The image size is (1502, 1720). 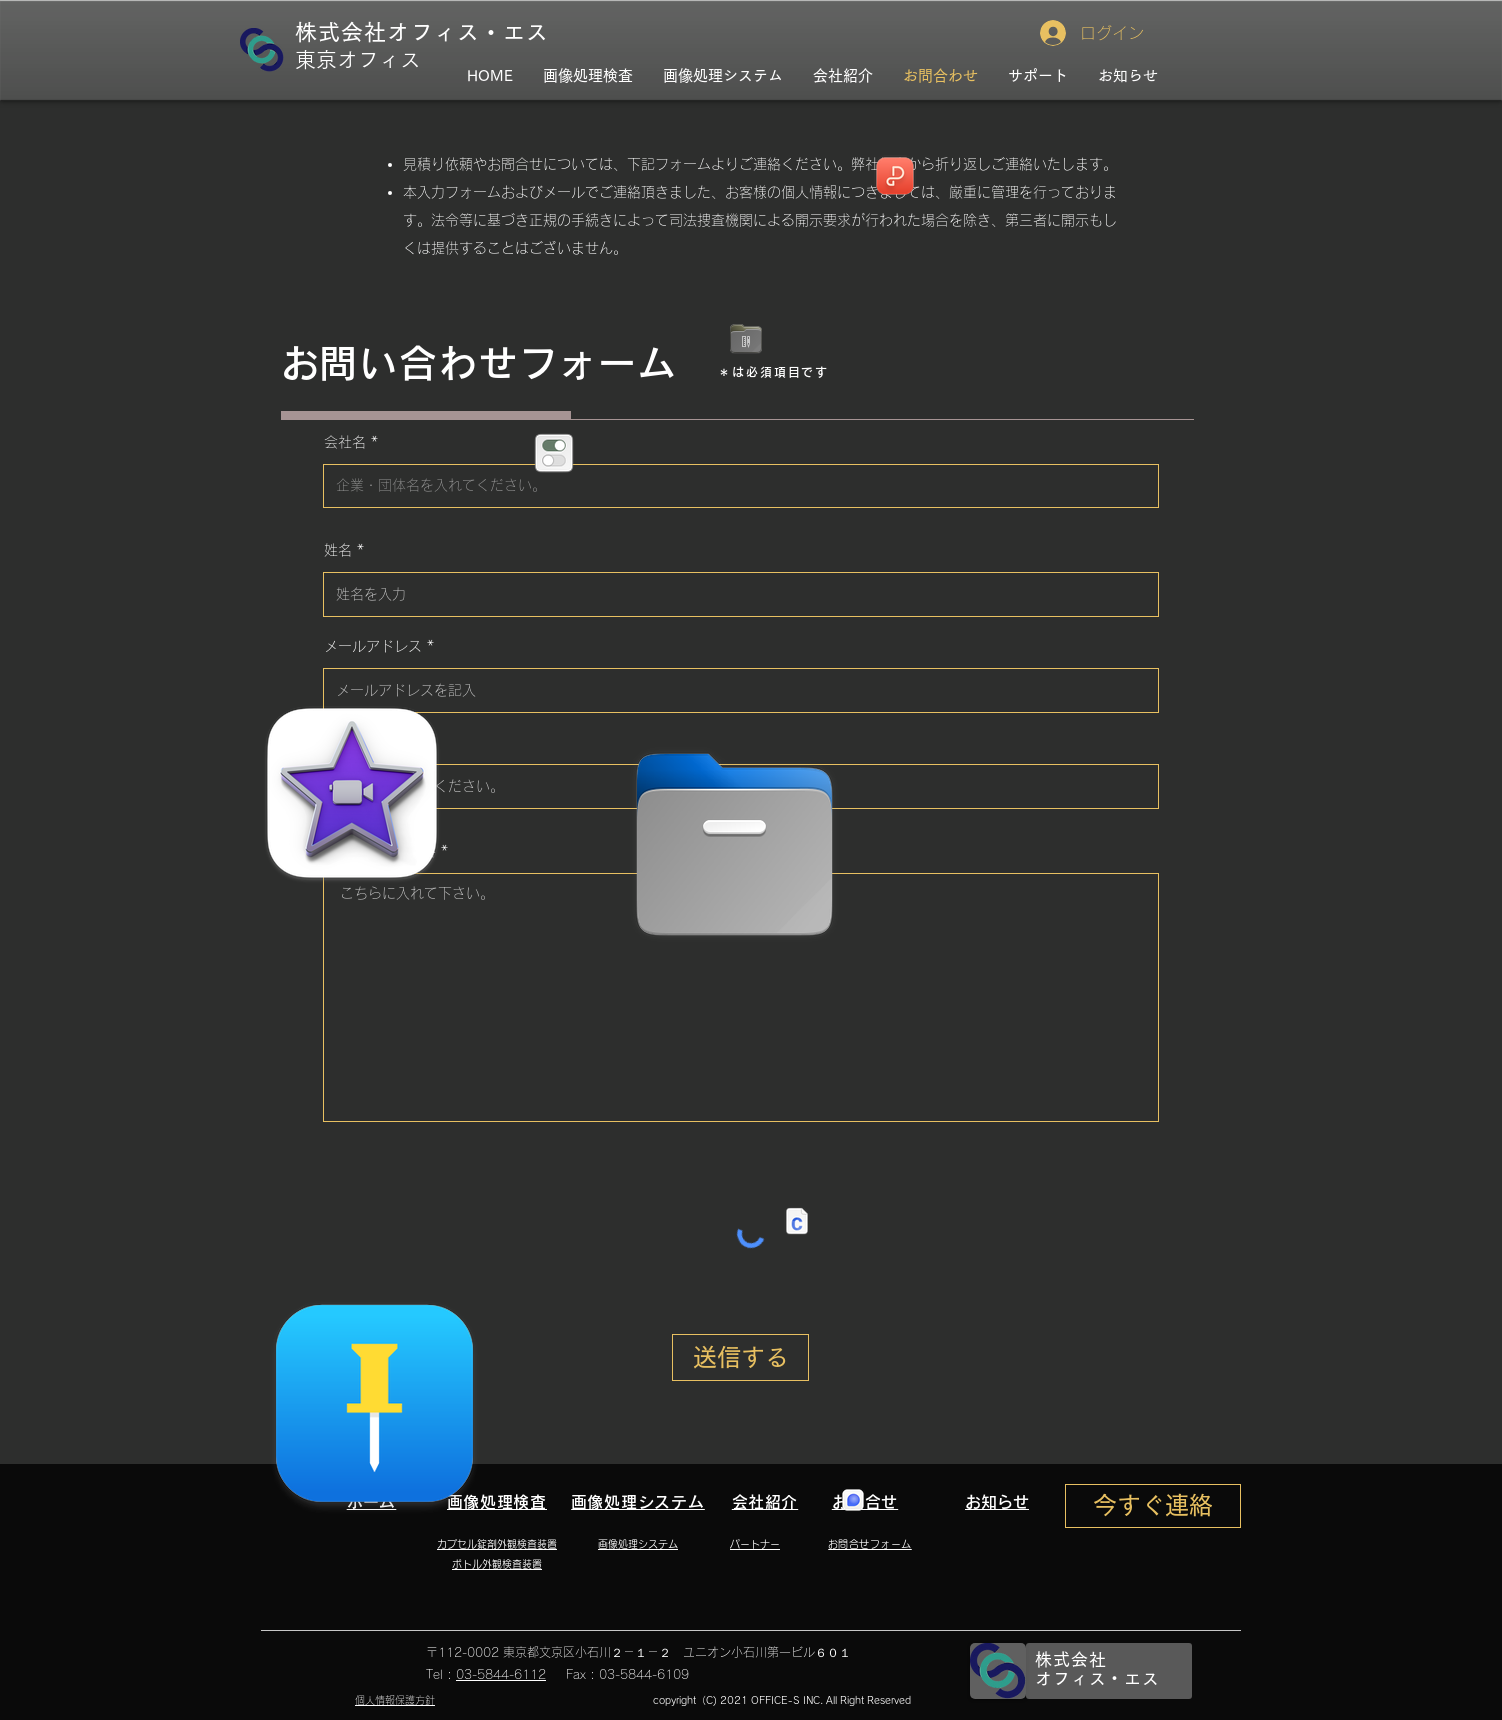 What do you see at coordinates (895, 176) in the screenshot?
I see `open wps pdf editor application` at bounding box center [895, 176].